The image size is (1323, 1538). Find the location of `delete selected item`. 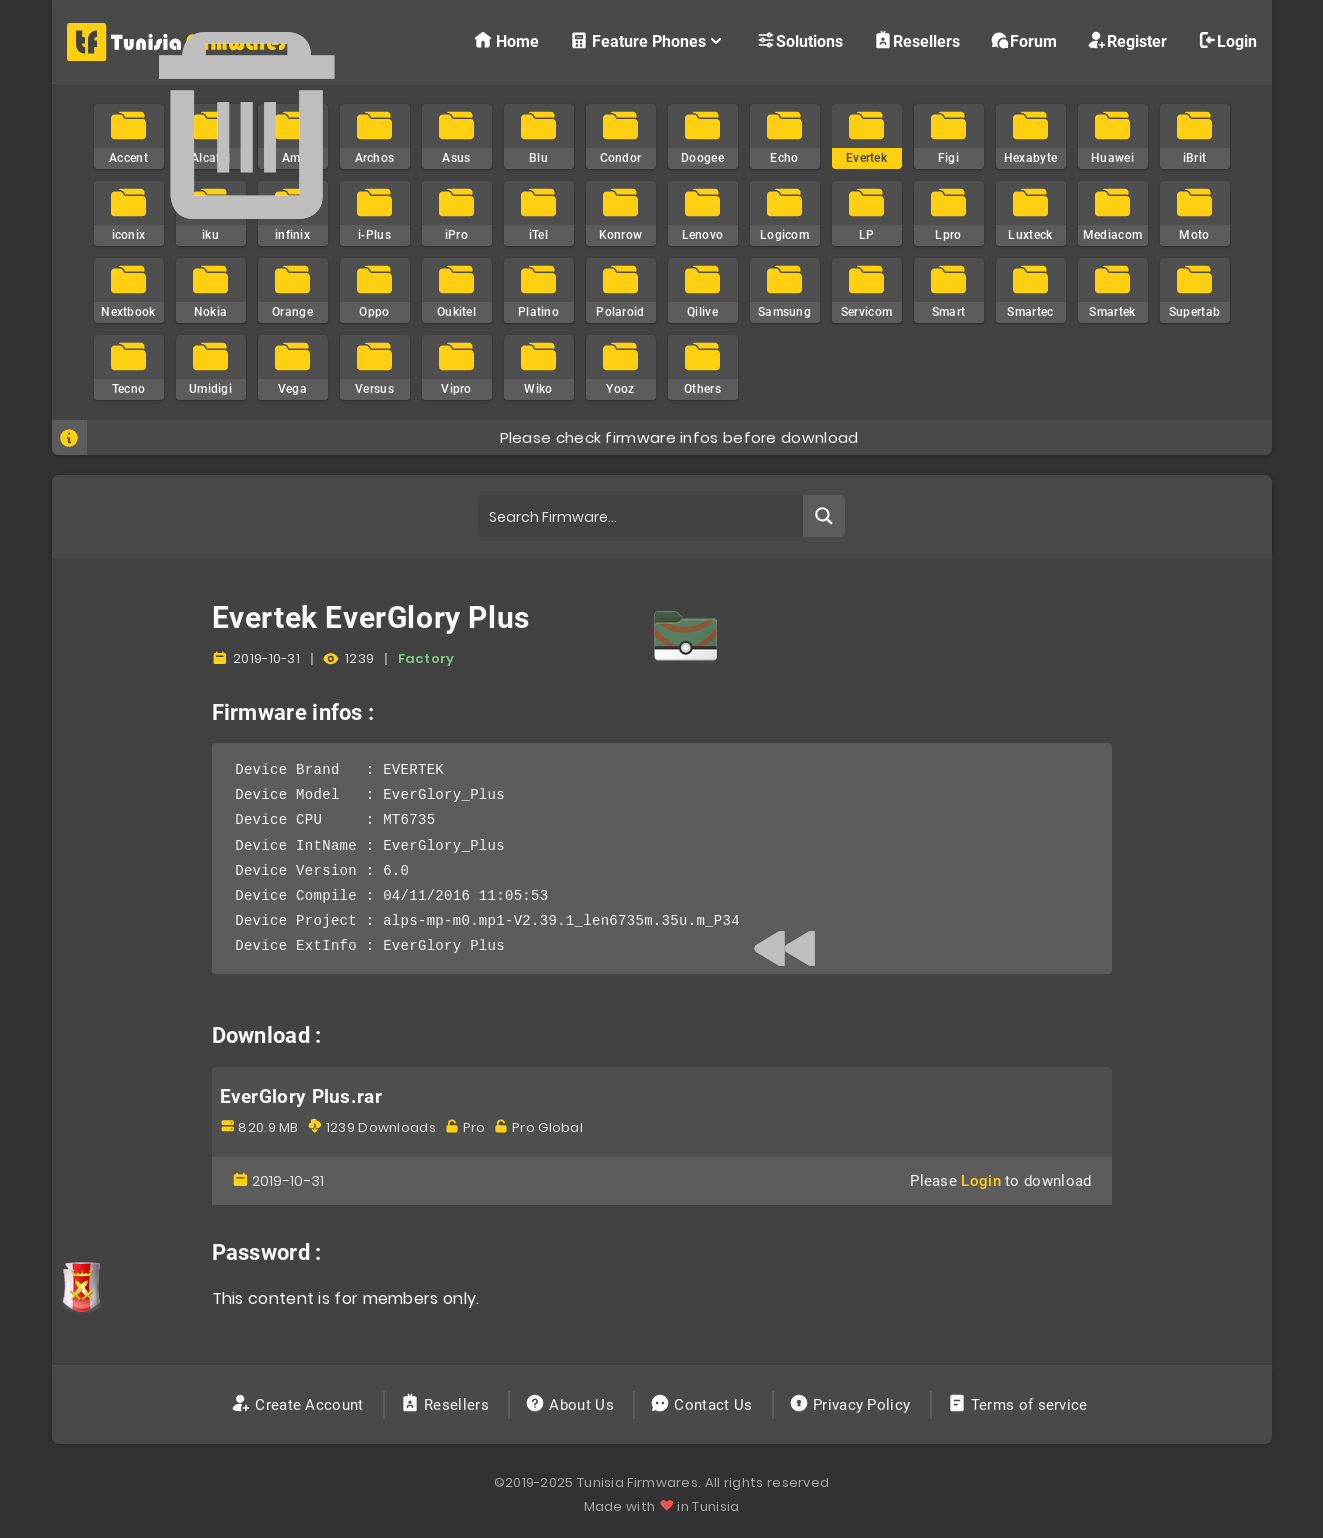

delete selected item is located at coordinates (252, 125).